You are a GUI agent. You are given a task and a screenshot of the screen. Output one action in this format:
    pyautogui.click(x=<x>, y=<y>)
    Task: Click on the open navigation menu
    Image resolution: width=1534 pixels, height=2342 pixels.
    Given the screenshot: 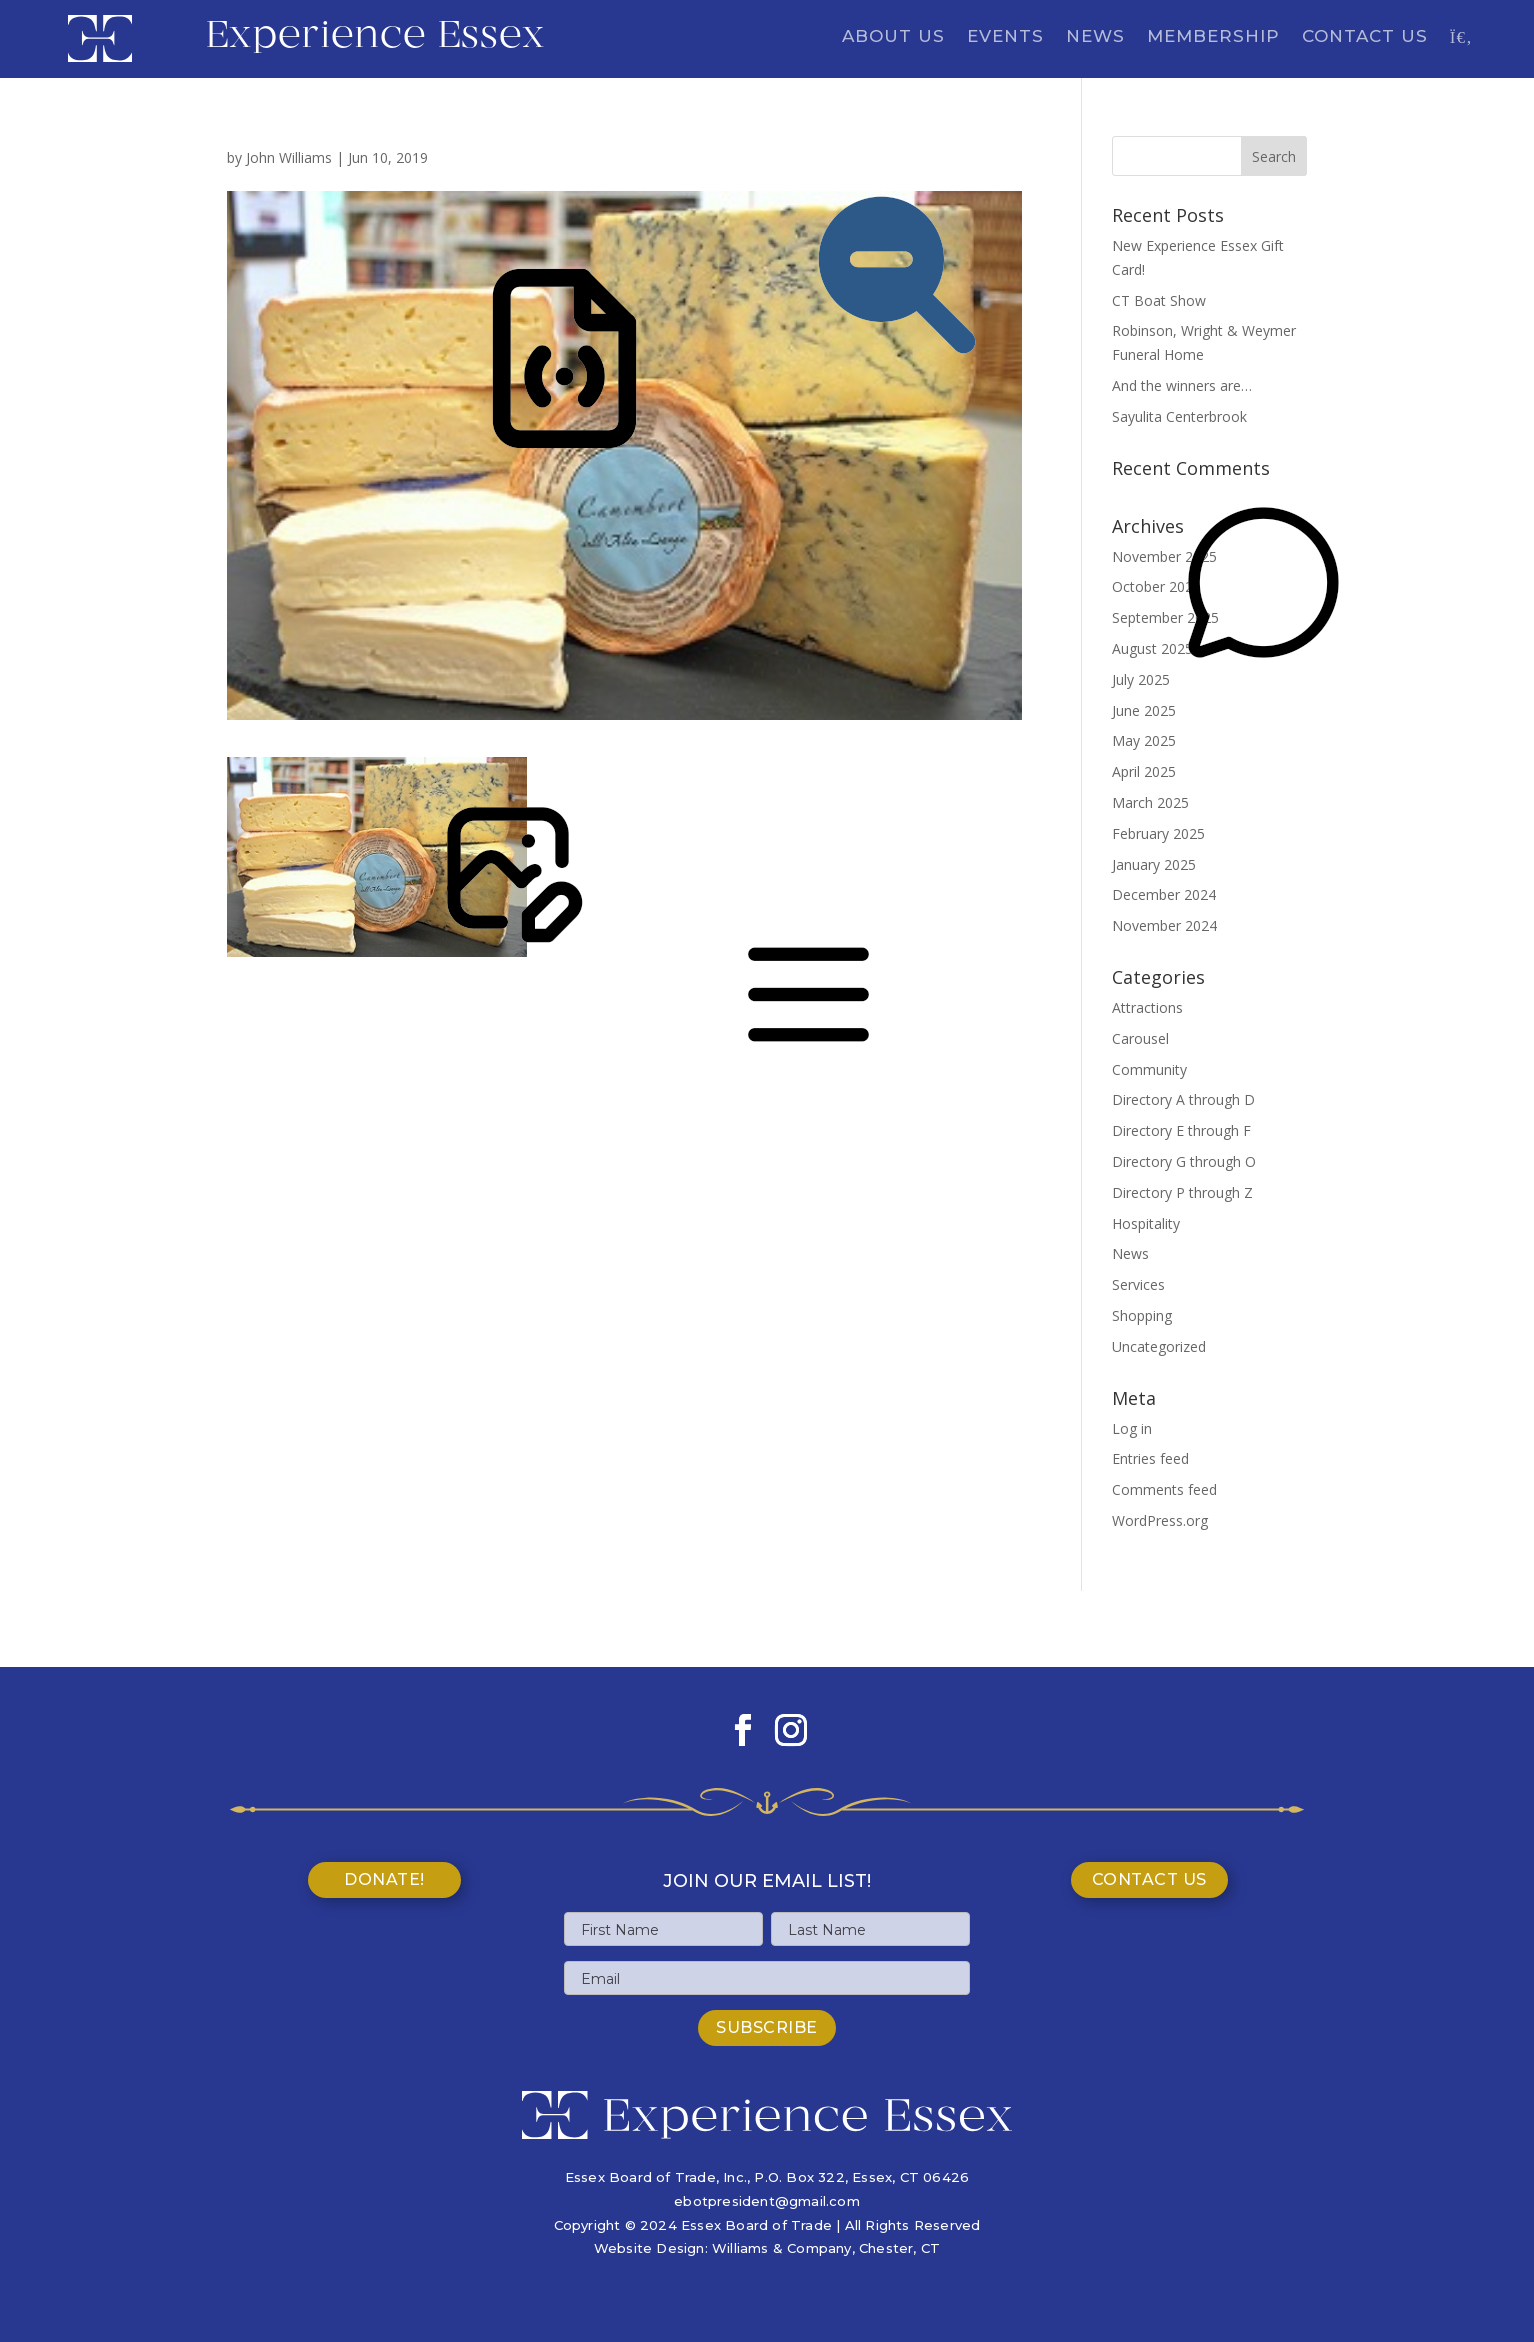 What is the action you would take?
    pyautogui.click(x=808, y=994)
    